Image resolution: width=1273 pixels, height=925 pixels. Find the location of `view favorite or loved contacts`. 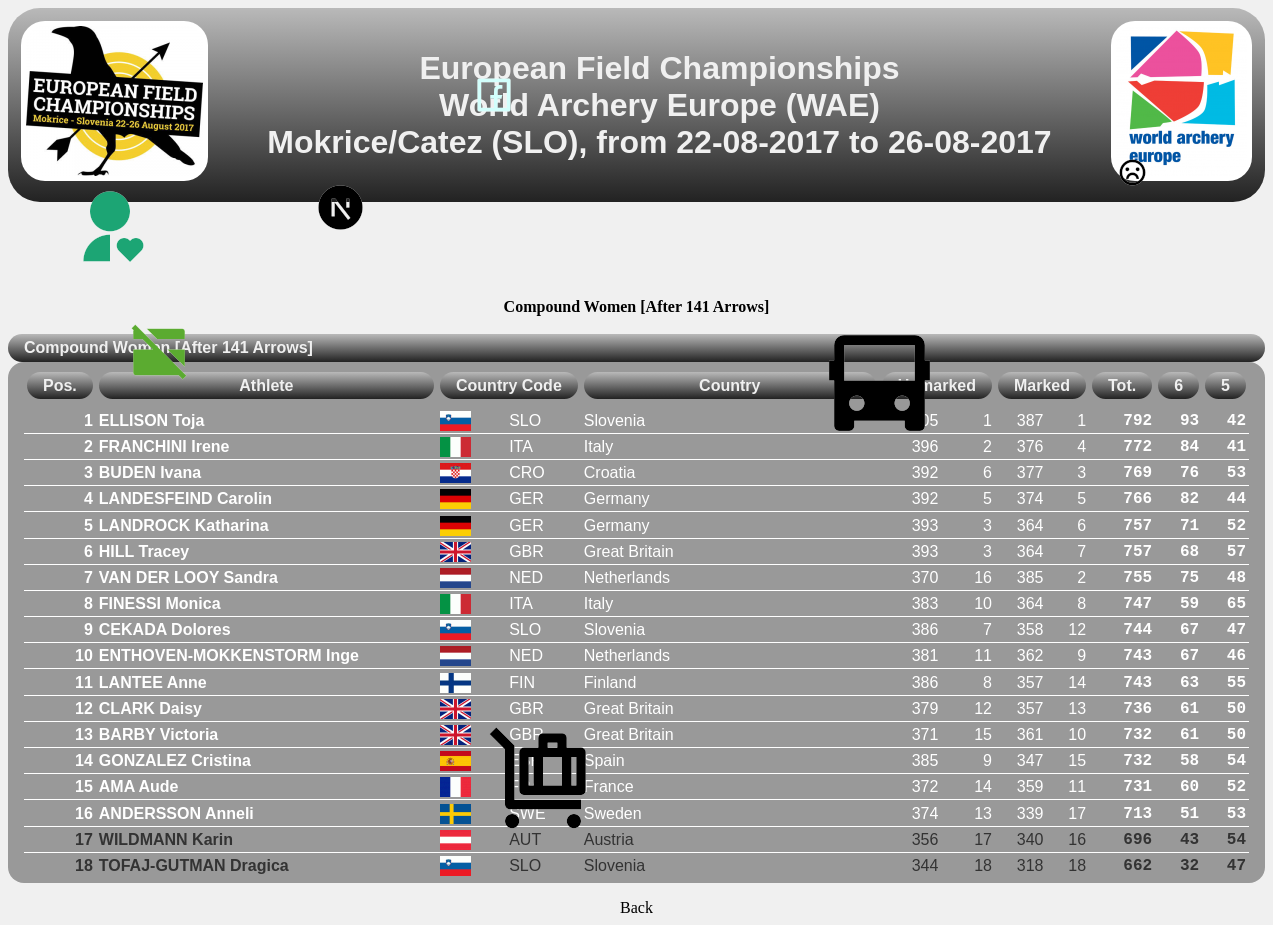

view favorite or loved contacts is located at coordinates (110, 228).